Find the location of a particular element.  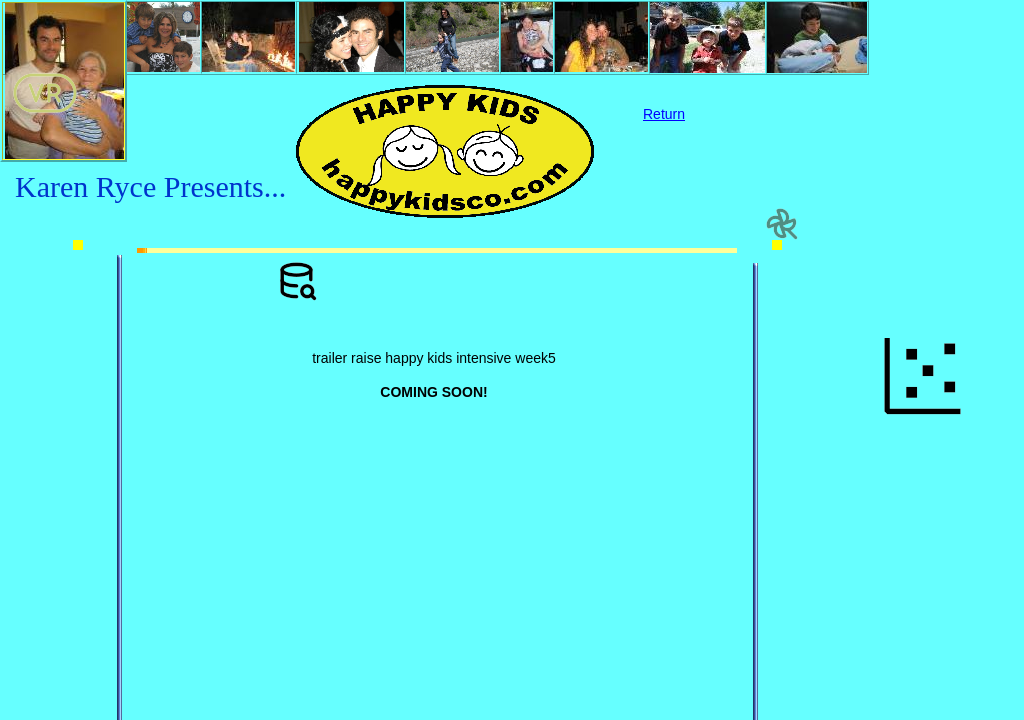

view scatter plot visualization is located at coordinates (922, 381).